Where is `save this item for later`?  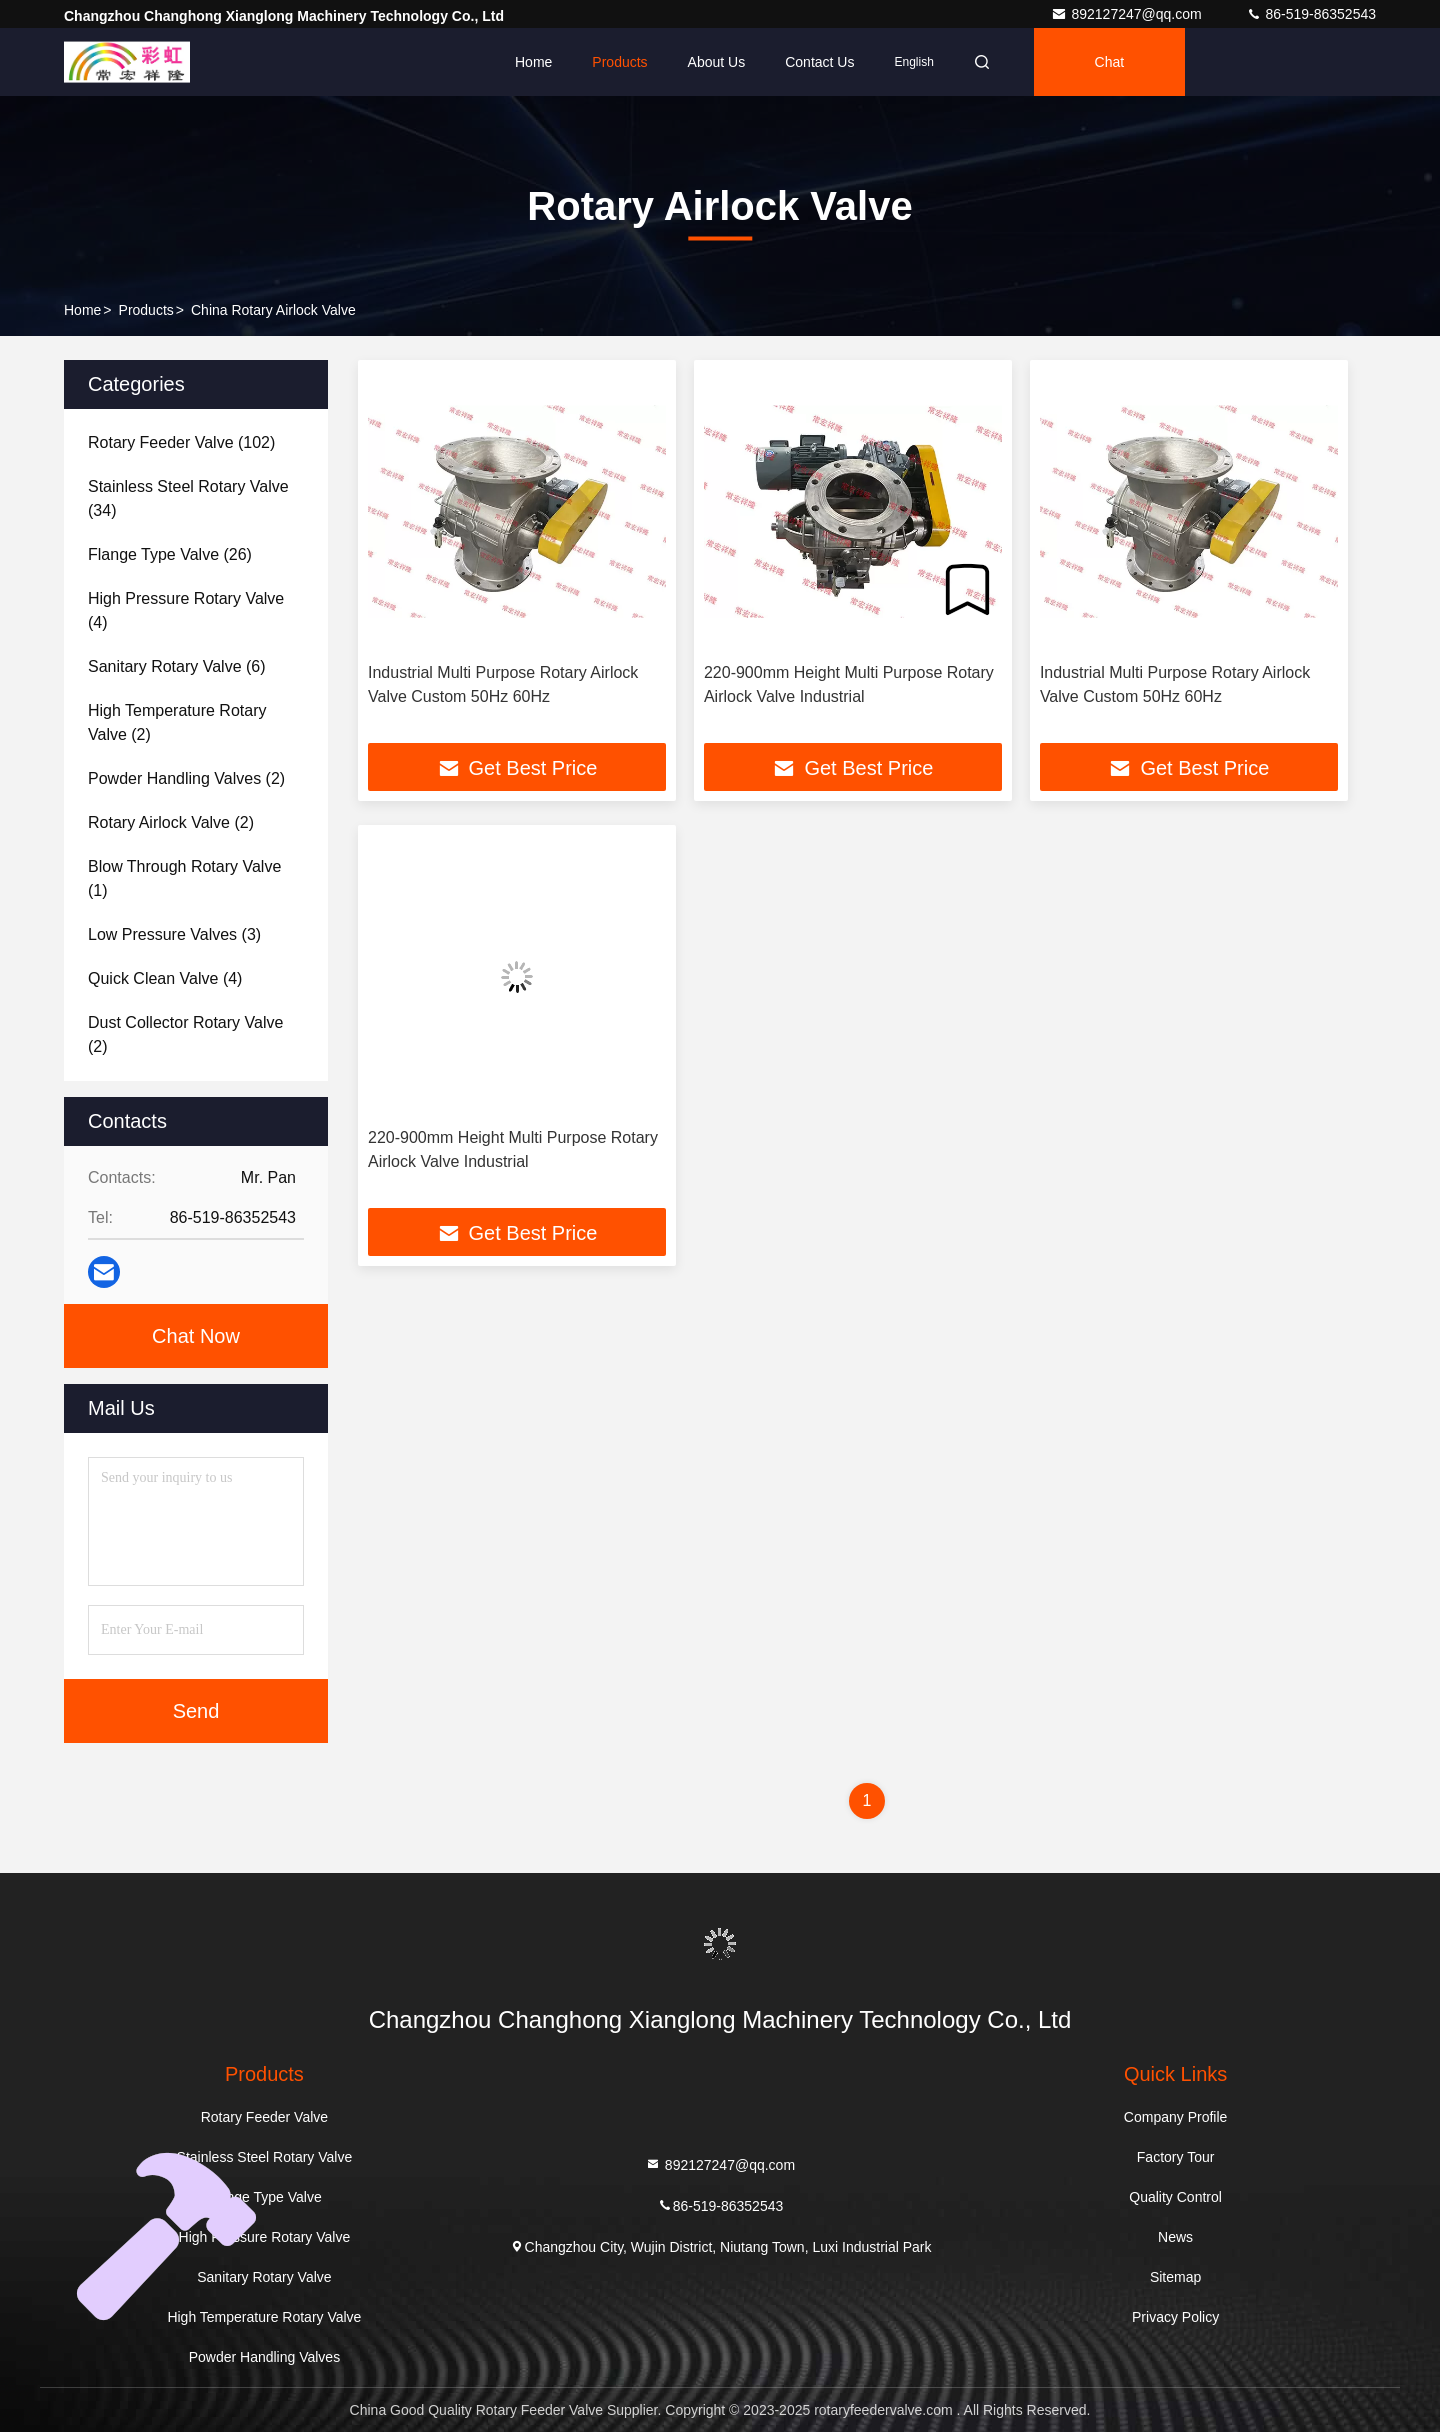 save this item for later is located at coordinates (967, 589).